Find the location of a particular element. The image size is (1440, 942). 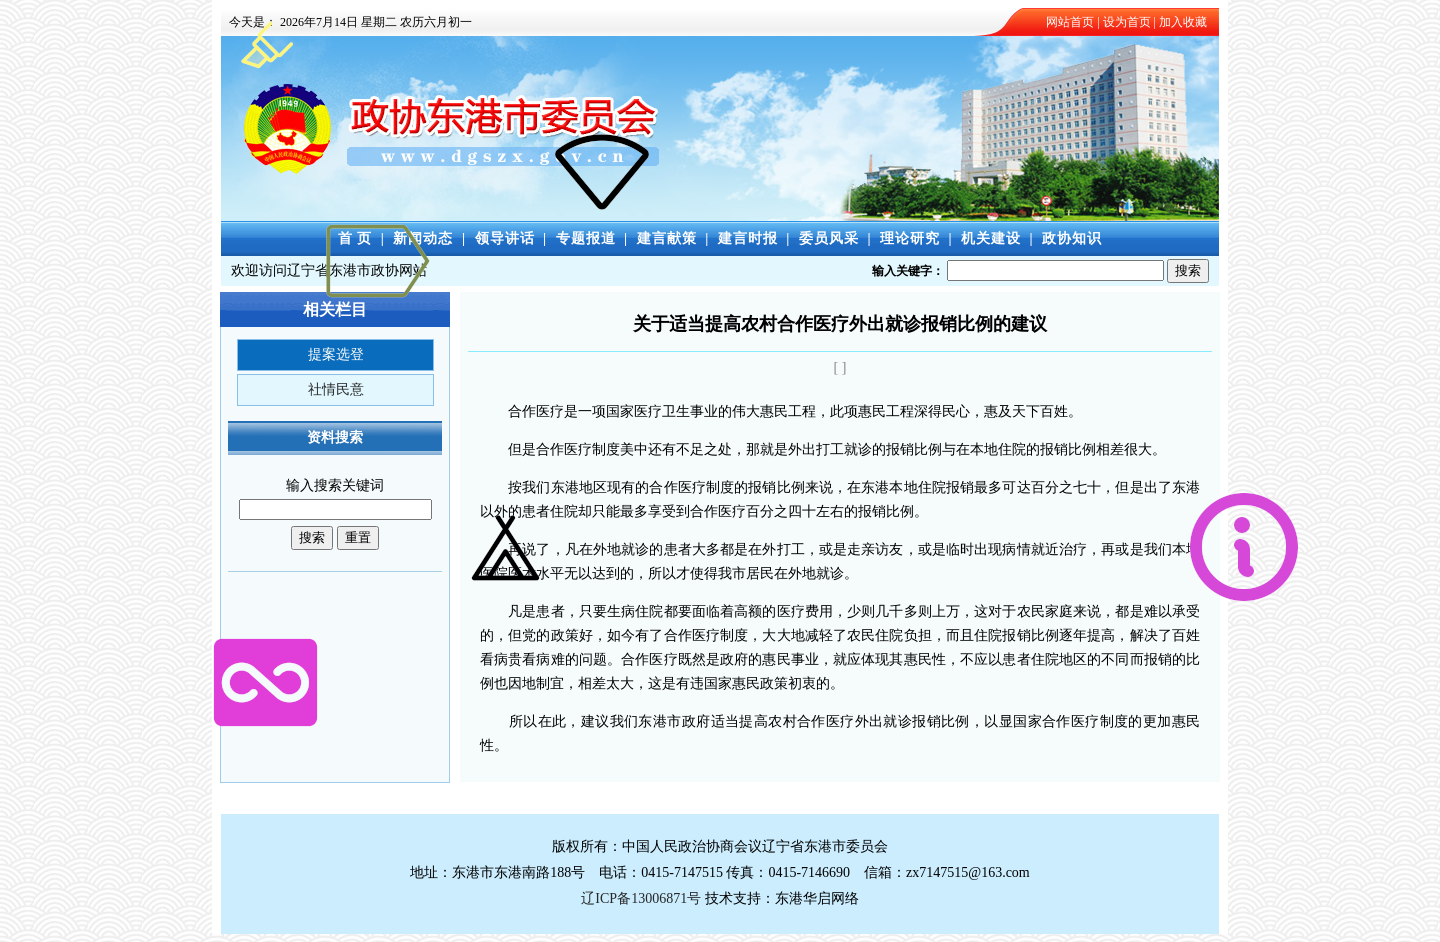

view camping or outdoor accommodations is located at coordinates (505, 551).